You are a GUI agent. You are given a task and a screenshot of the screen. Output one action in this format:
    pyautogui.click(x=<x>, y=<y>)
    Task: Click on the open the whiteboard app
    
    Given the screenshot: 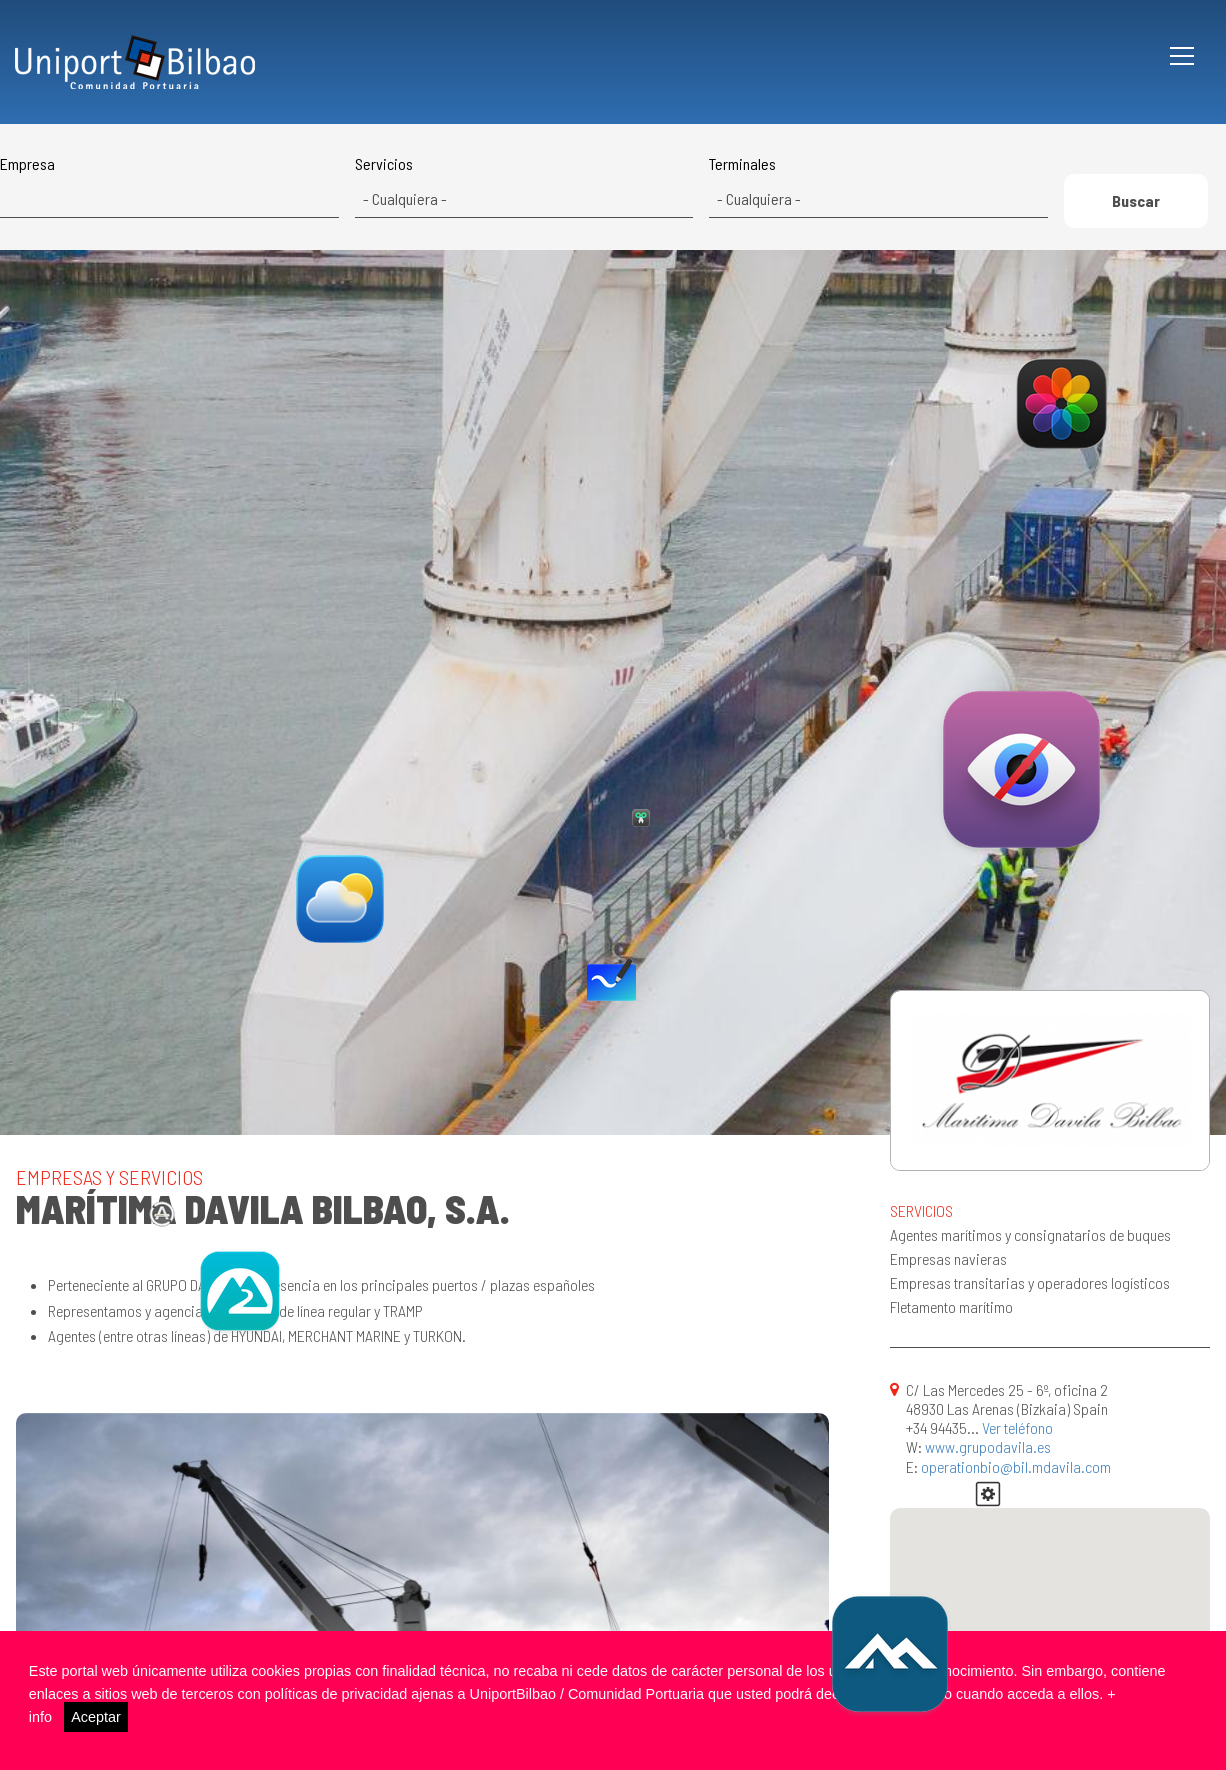 What is the action you would take?
    pyautogui.click(x=611, y=982)
    